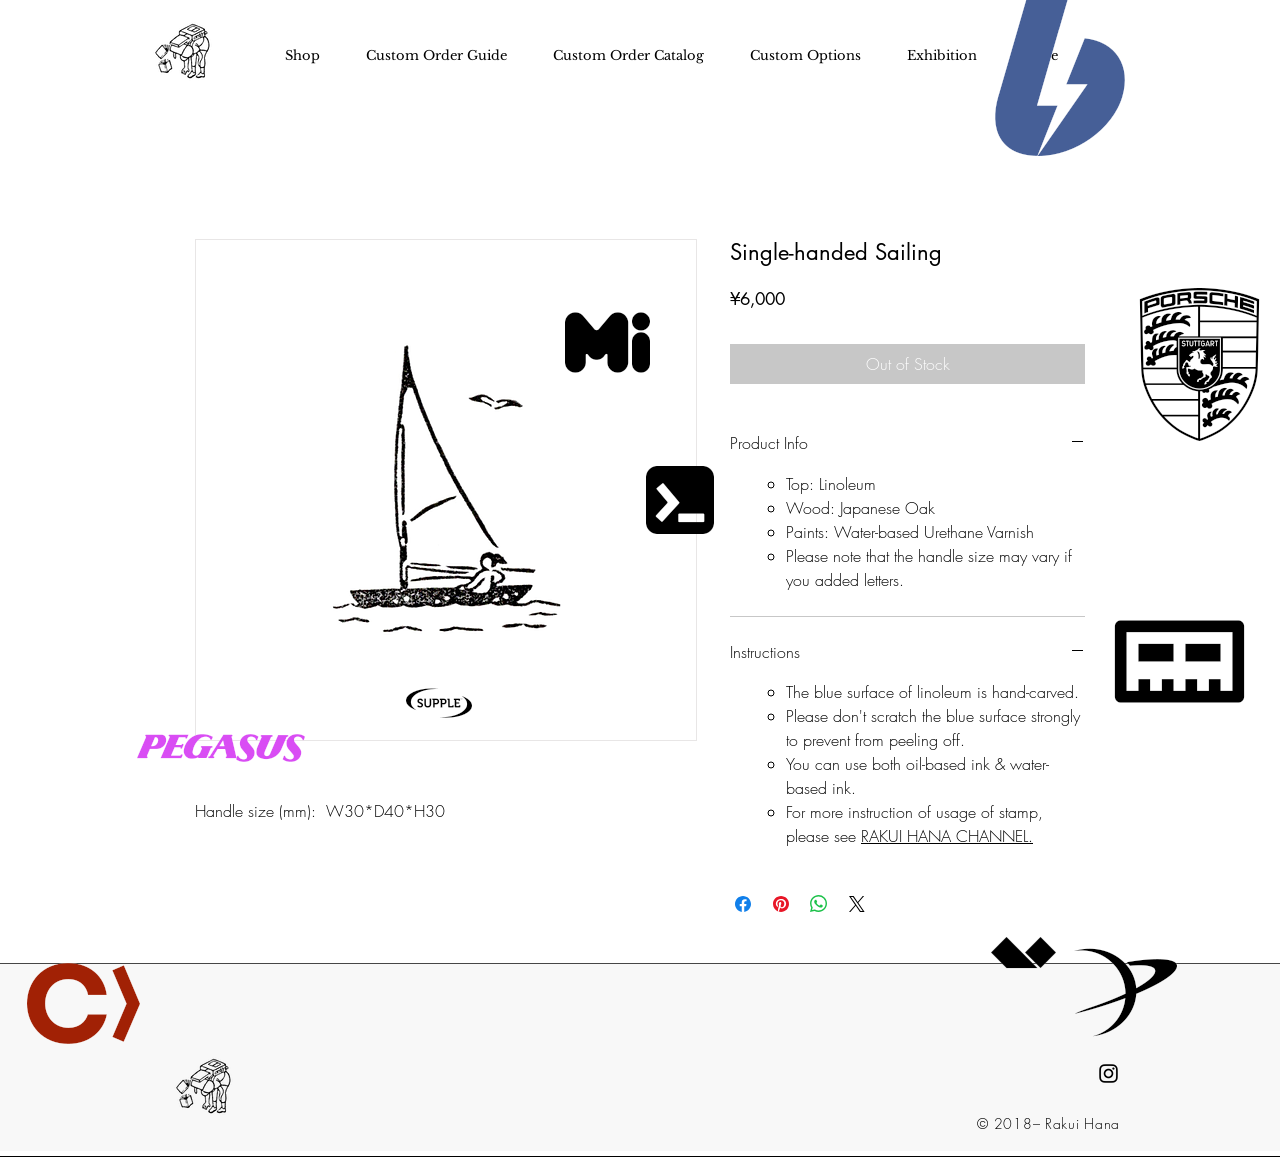 This screenshot has width=1280, height=1157. Describe the element at coordinates (1199, 364) in the screenshot. I see `porsche brand logo` at that location.